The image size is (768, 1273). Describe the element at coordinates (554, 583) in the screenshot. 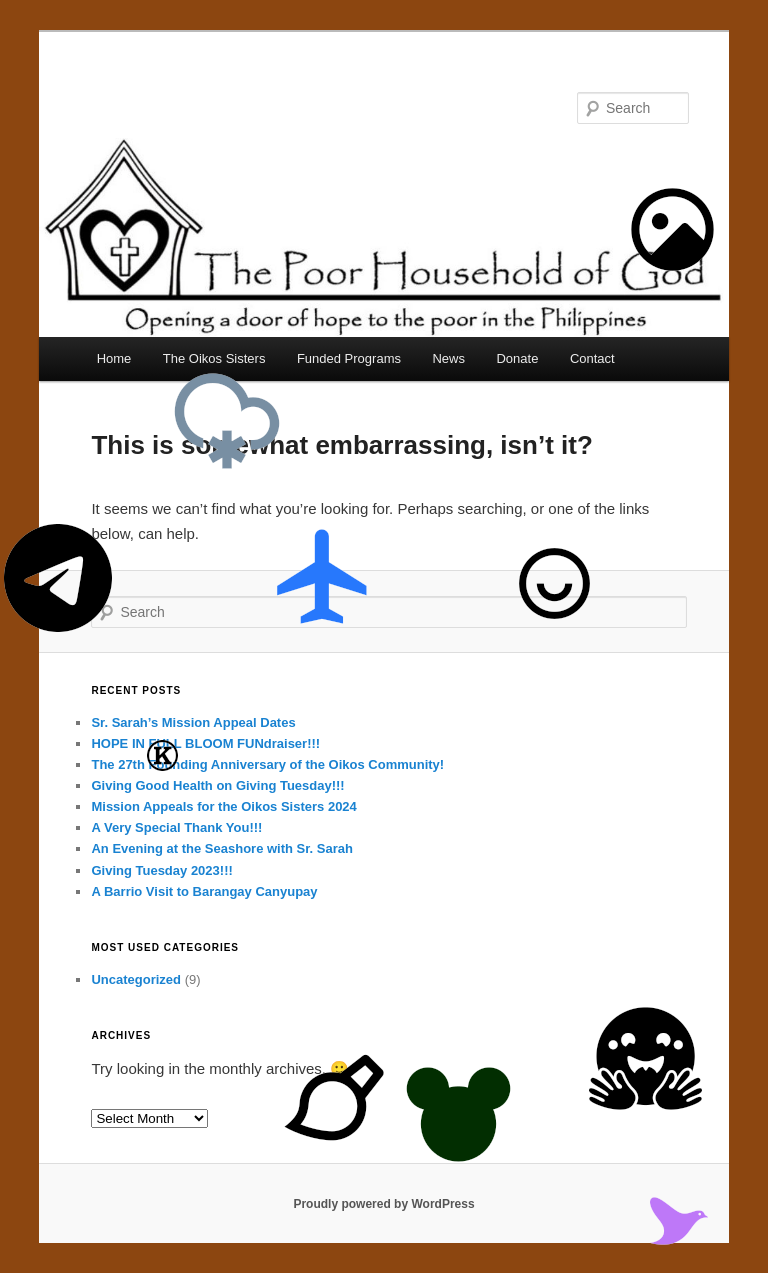

I see `view your profile` at that location.